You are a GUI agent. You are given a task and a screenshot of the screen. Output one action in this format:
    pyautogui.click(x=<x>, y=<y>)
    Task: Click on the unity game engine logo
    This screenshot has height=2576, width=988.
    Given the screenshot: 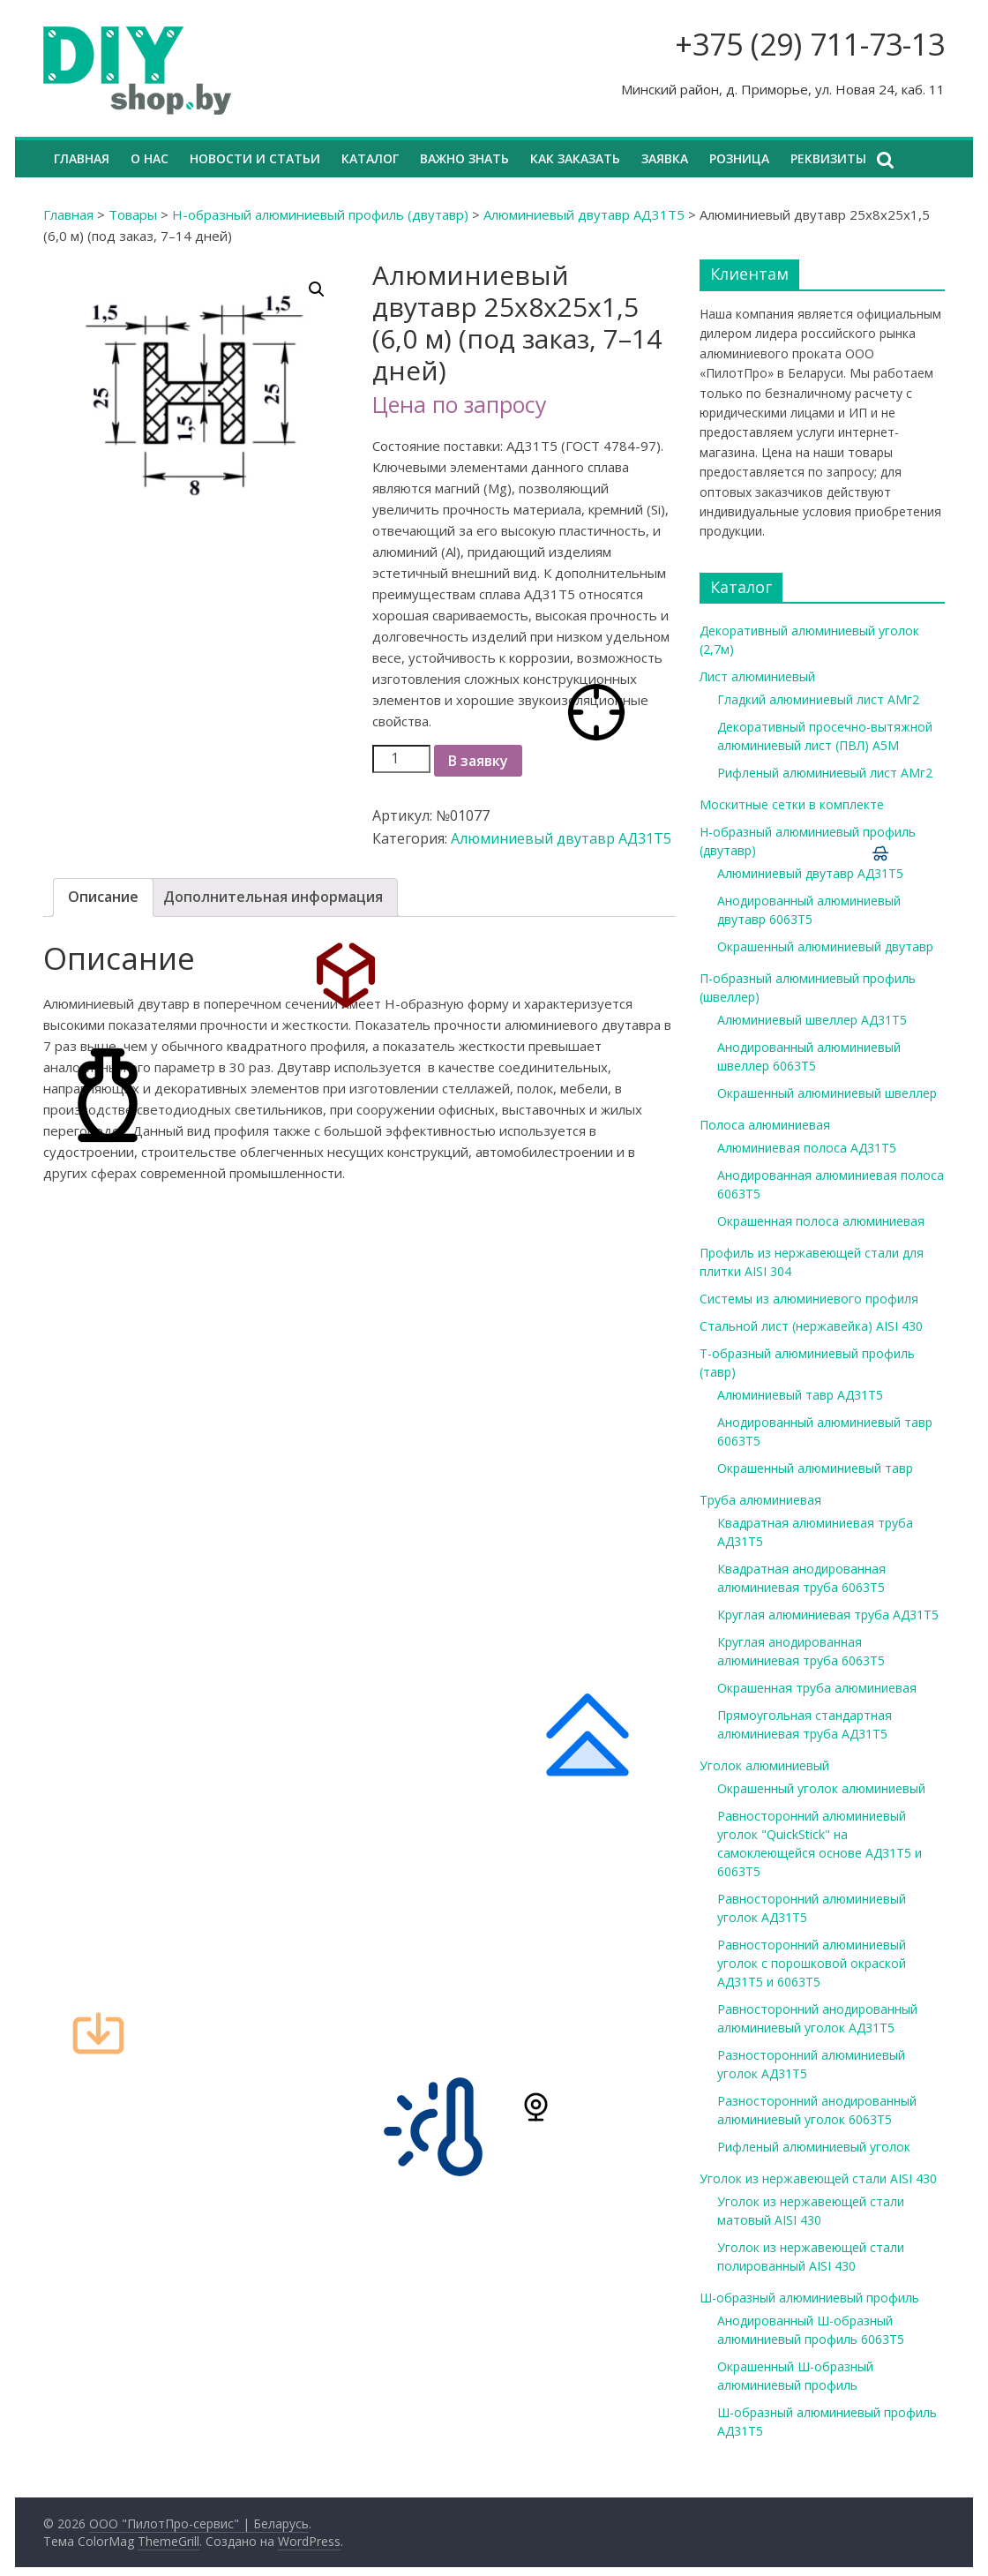 What is the action you would take?
    pyautogui.click(x=346, y=975)
    